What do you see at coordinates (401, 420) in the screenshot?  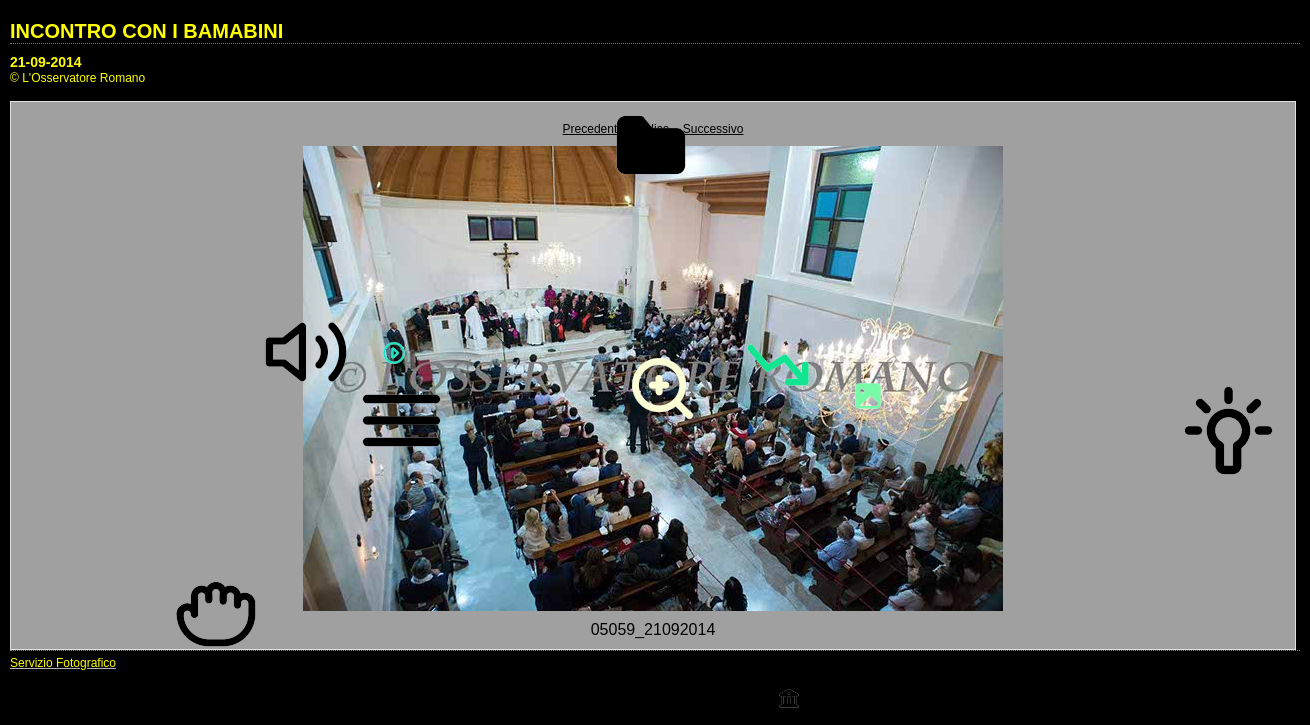 I see `open navigation menu` at bounding box center [401, 420].